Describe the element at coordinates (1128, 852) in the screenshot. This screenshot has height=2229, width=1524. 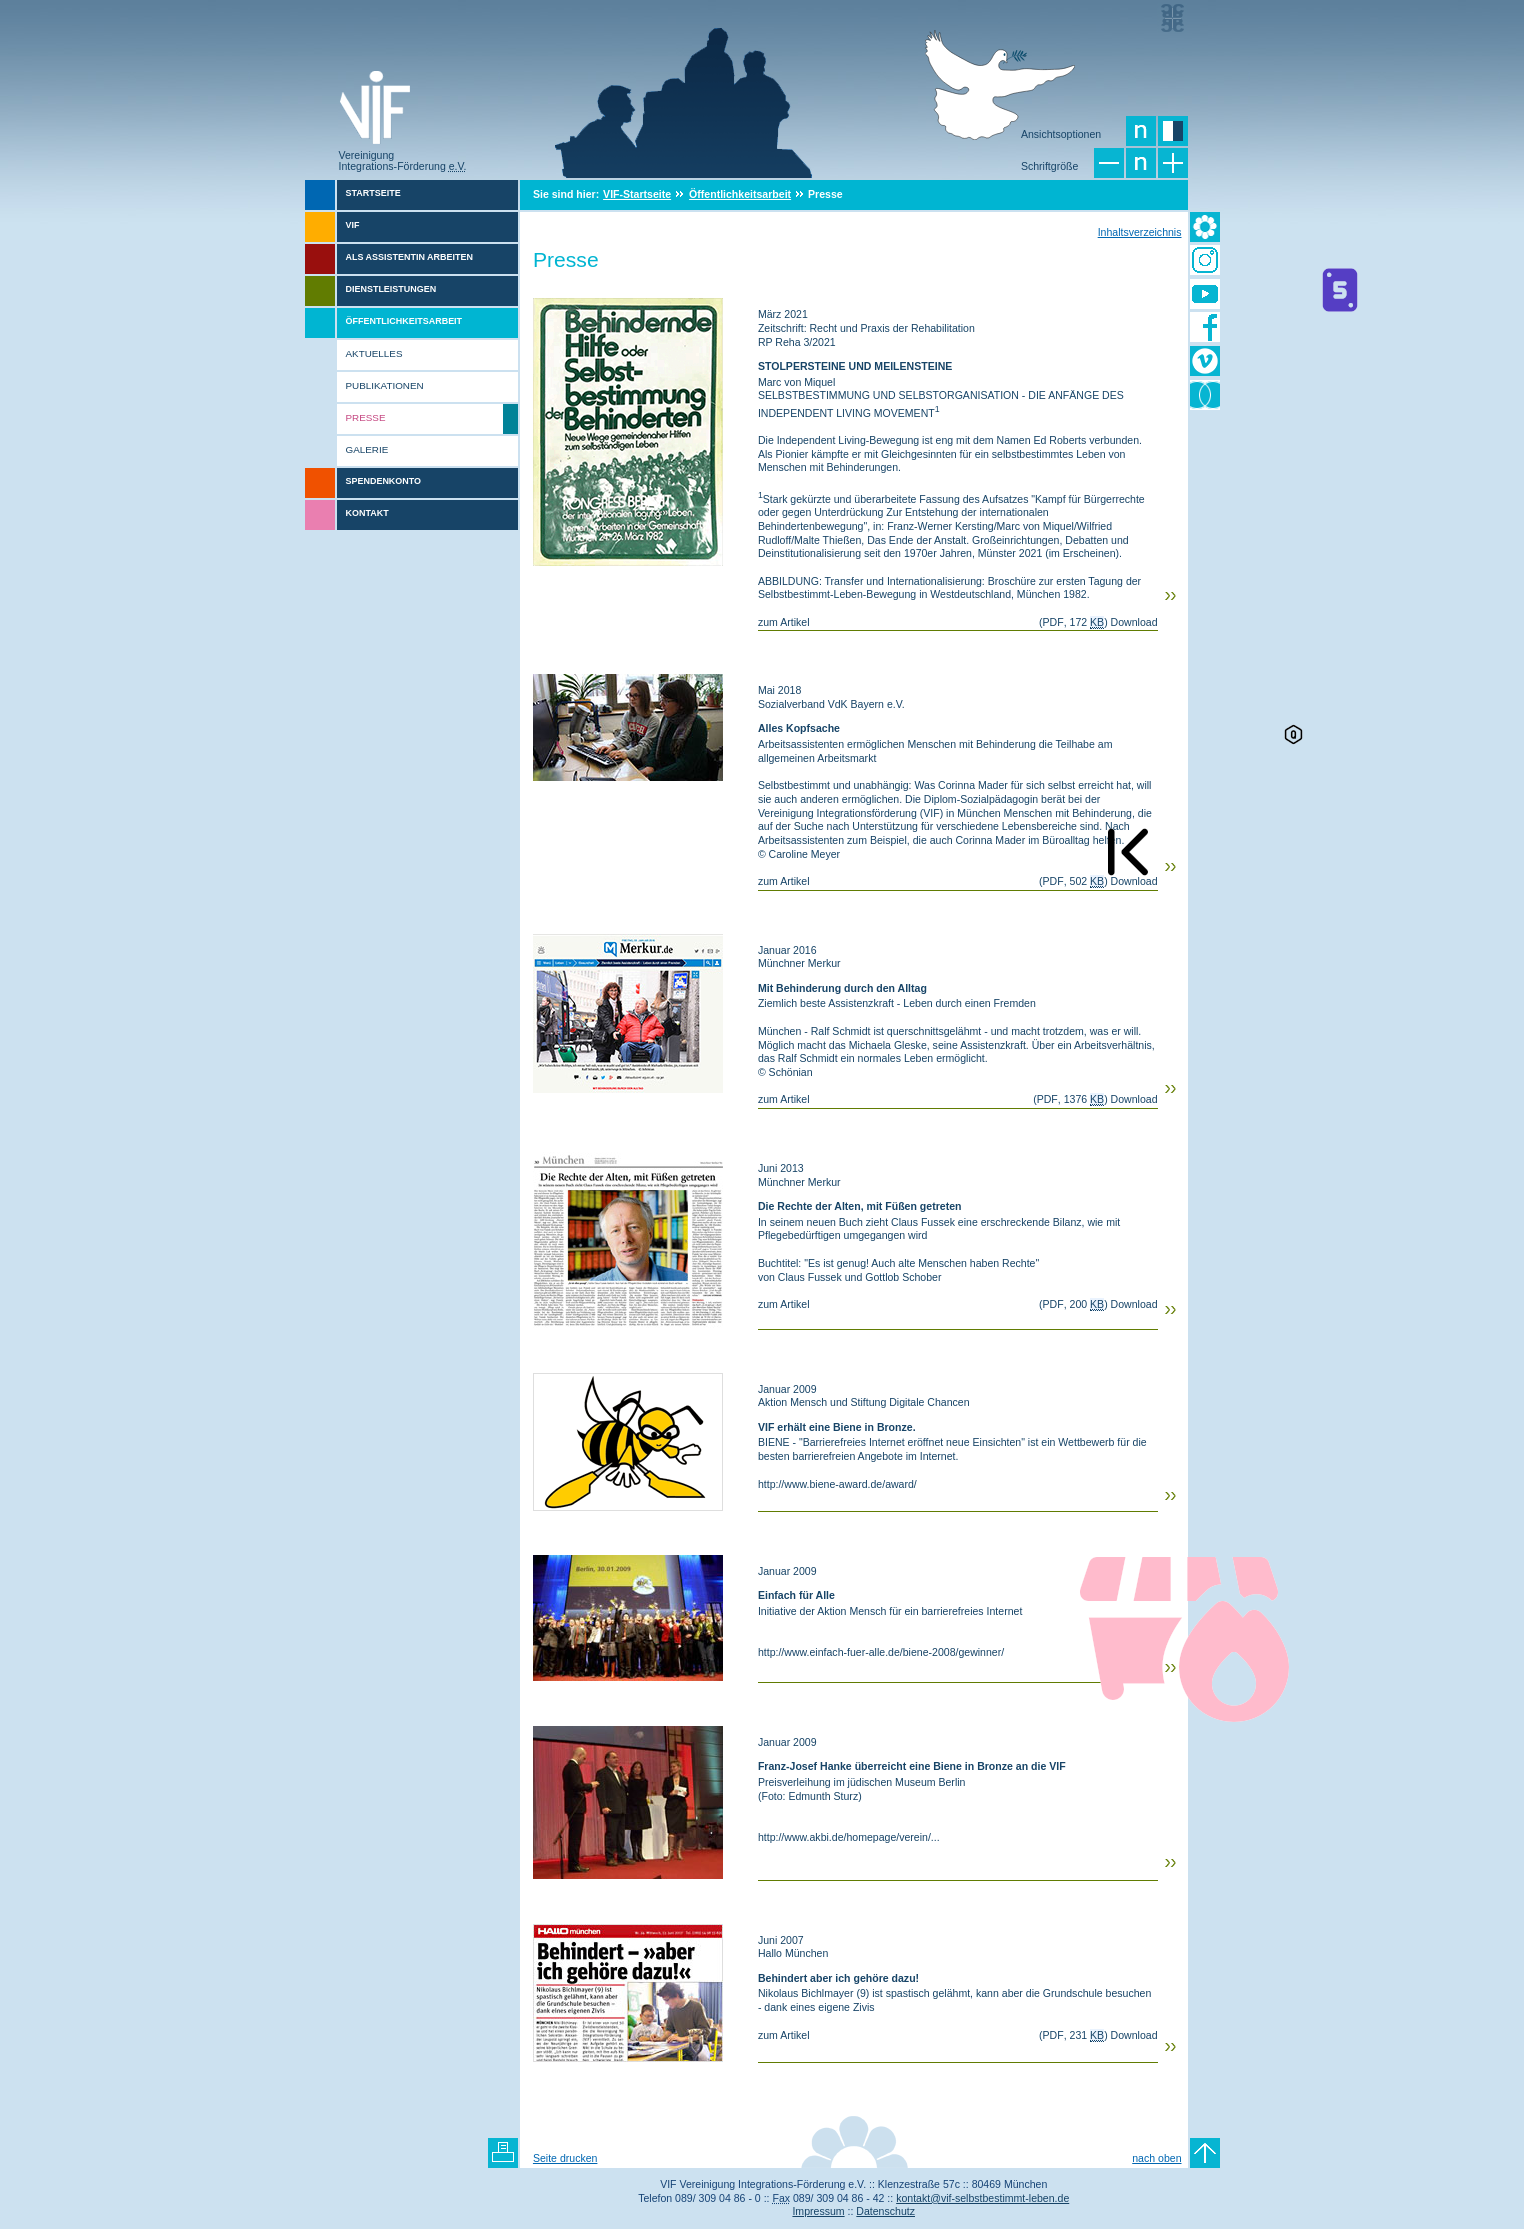
I see `skip to the beginning` at that location.